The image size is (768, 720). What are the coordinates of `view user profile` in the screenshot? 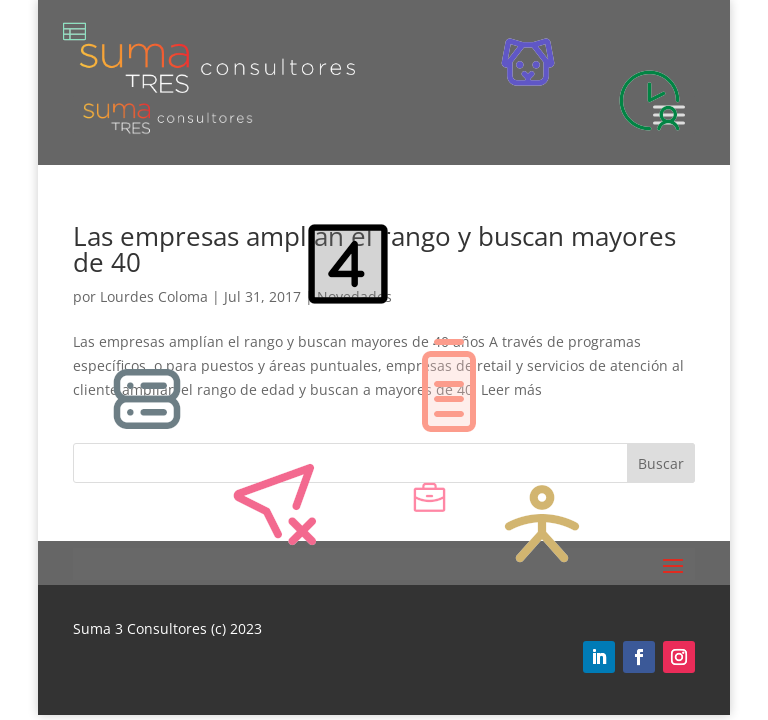 It's located at (542, 525).